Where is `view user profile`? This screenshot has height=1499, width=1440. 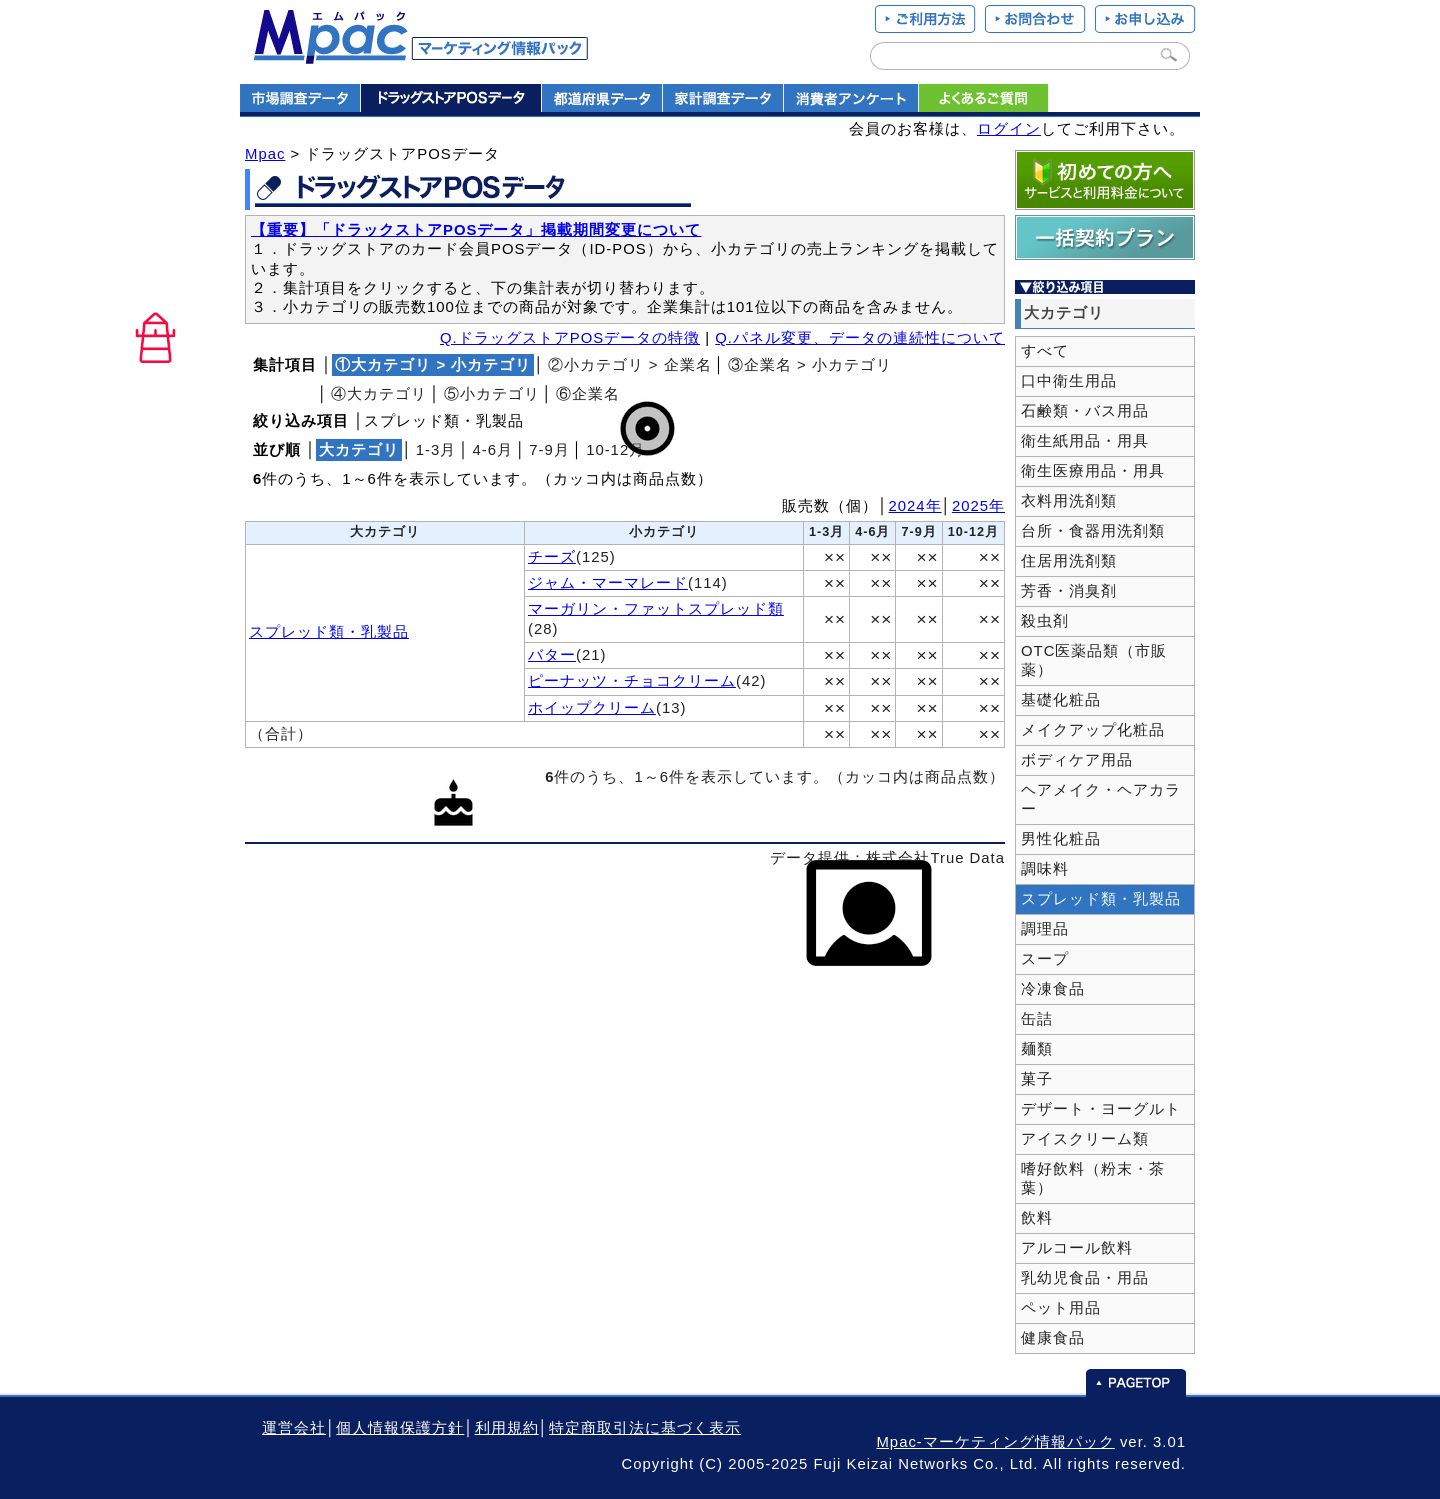 view user profile is located at coordinates (869, 913).